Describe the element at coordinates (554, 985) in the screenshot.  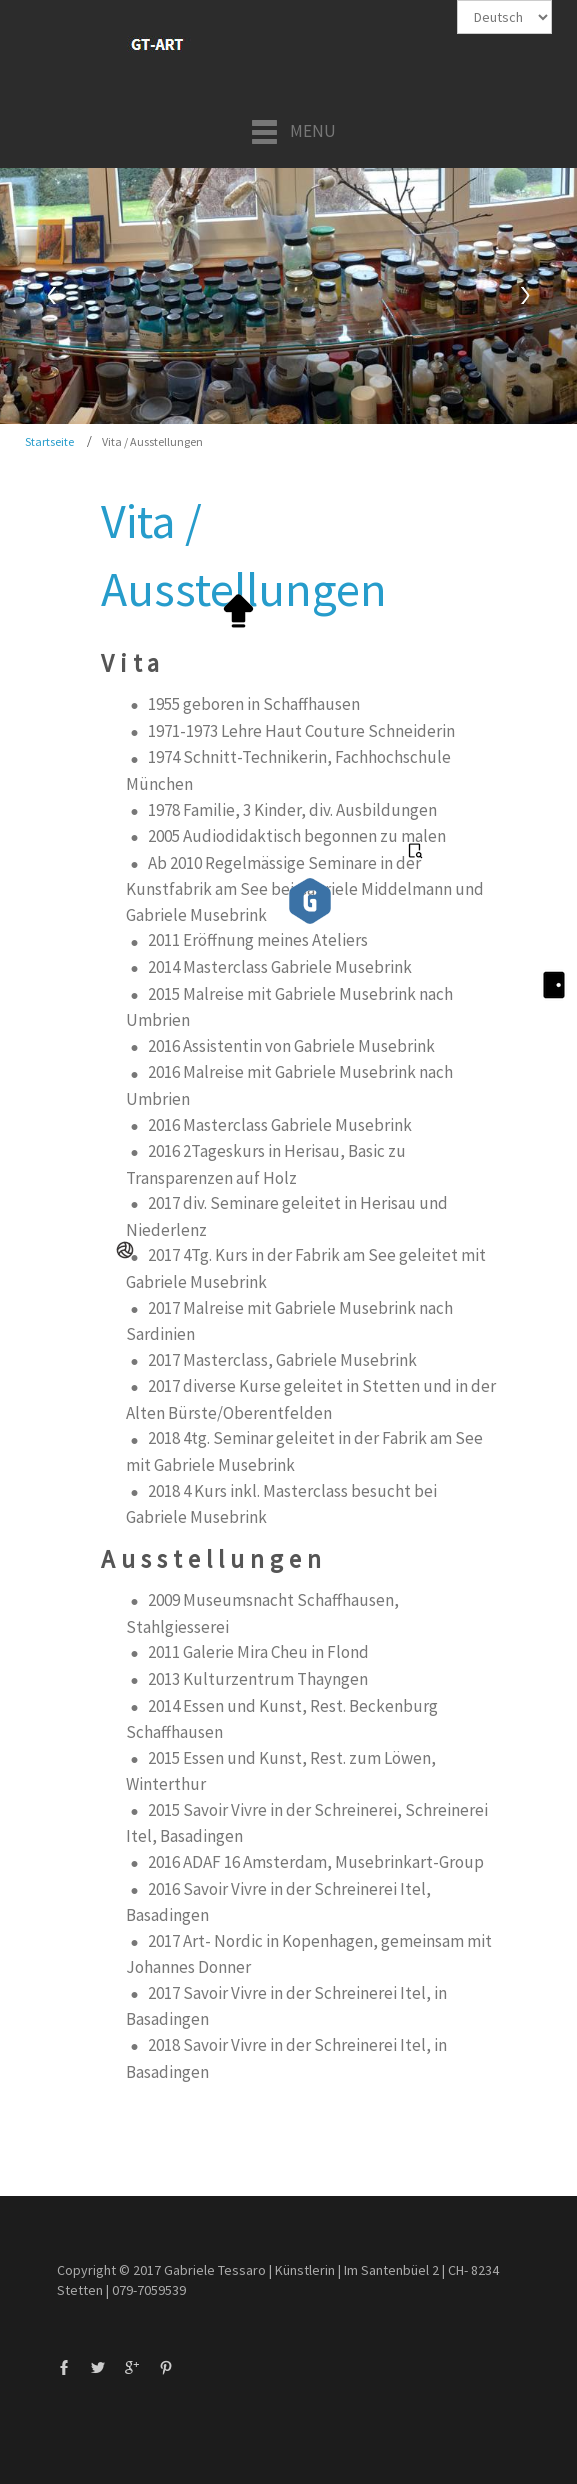
I see `door sensor status indicator` at that location.